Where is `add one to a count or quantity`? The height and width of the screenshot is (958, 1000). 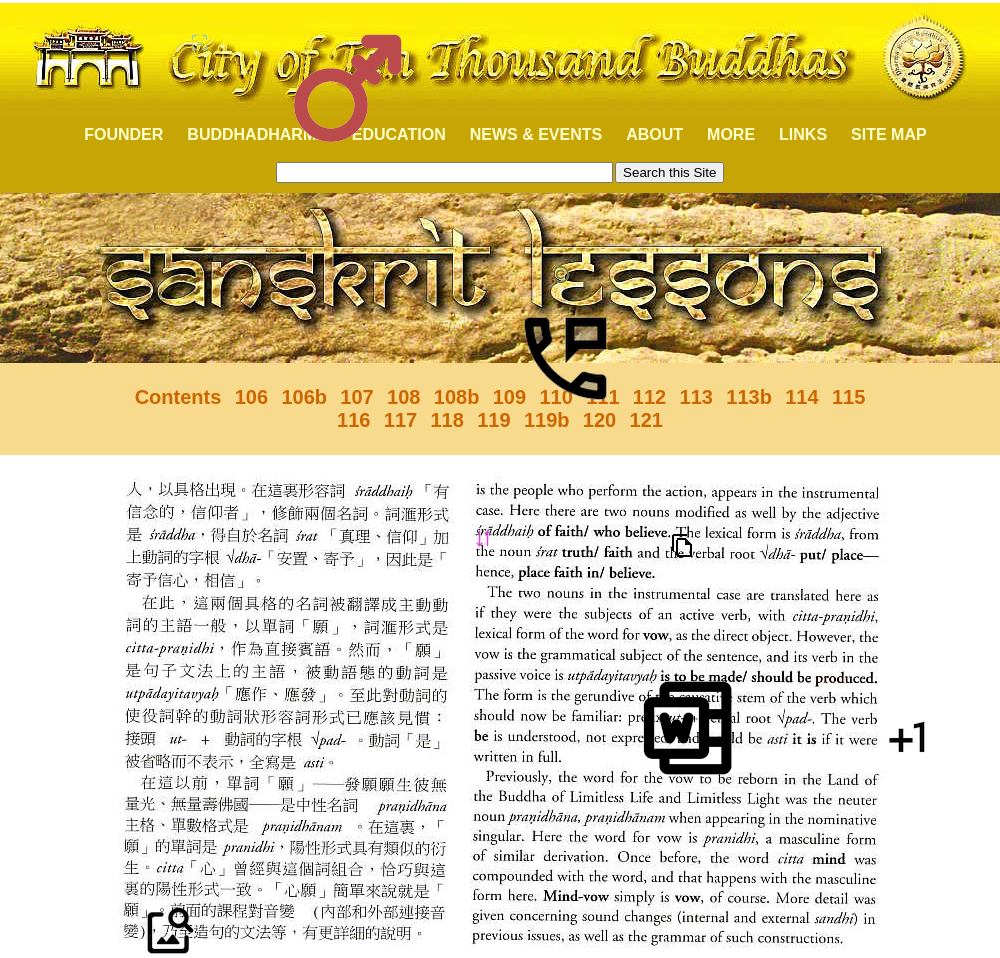
add one to a count or quantity is located at coordinates (908, 738).